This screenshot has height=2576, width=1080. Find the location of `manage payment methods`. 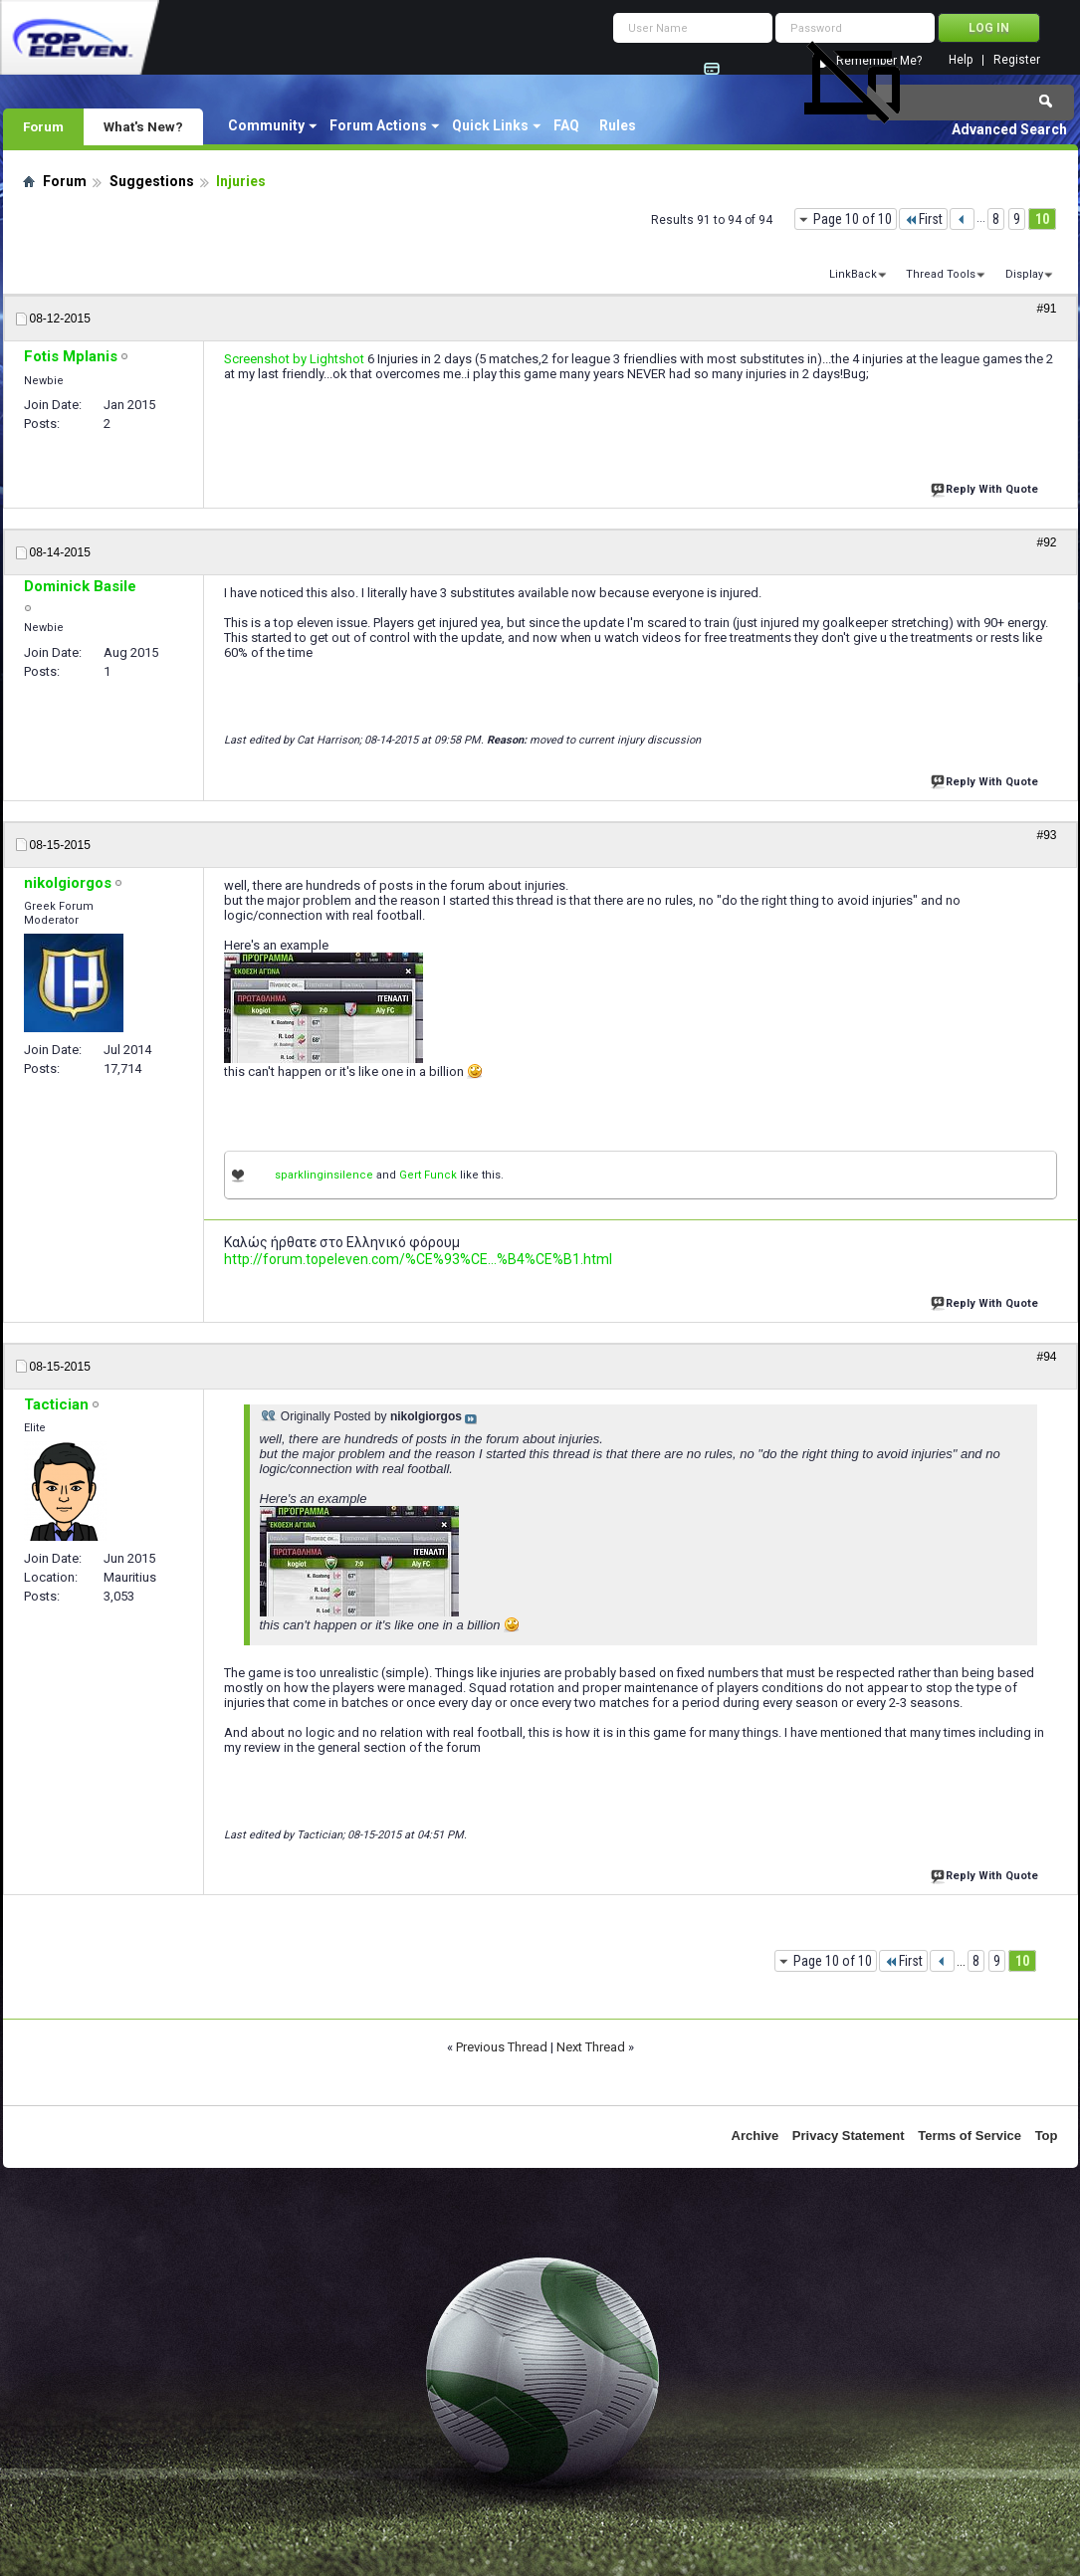

manage payment methods is located at coordinates (712, 69).